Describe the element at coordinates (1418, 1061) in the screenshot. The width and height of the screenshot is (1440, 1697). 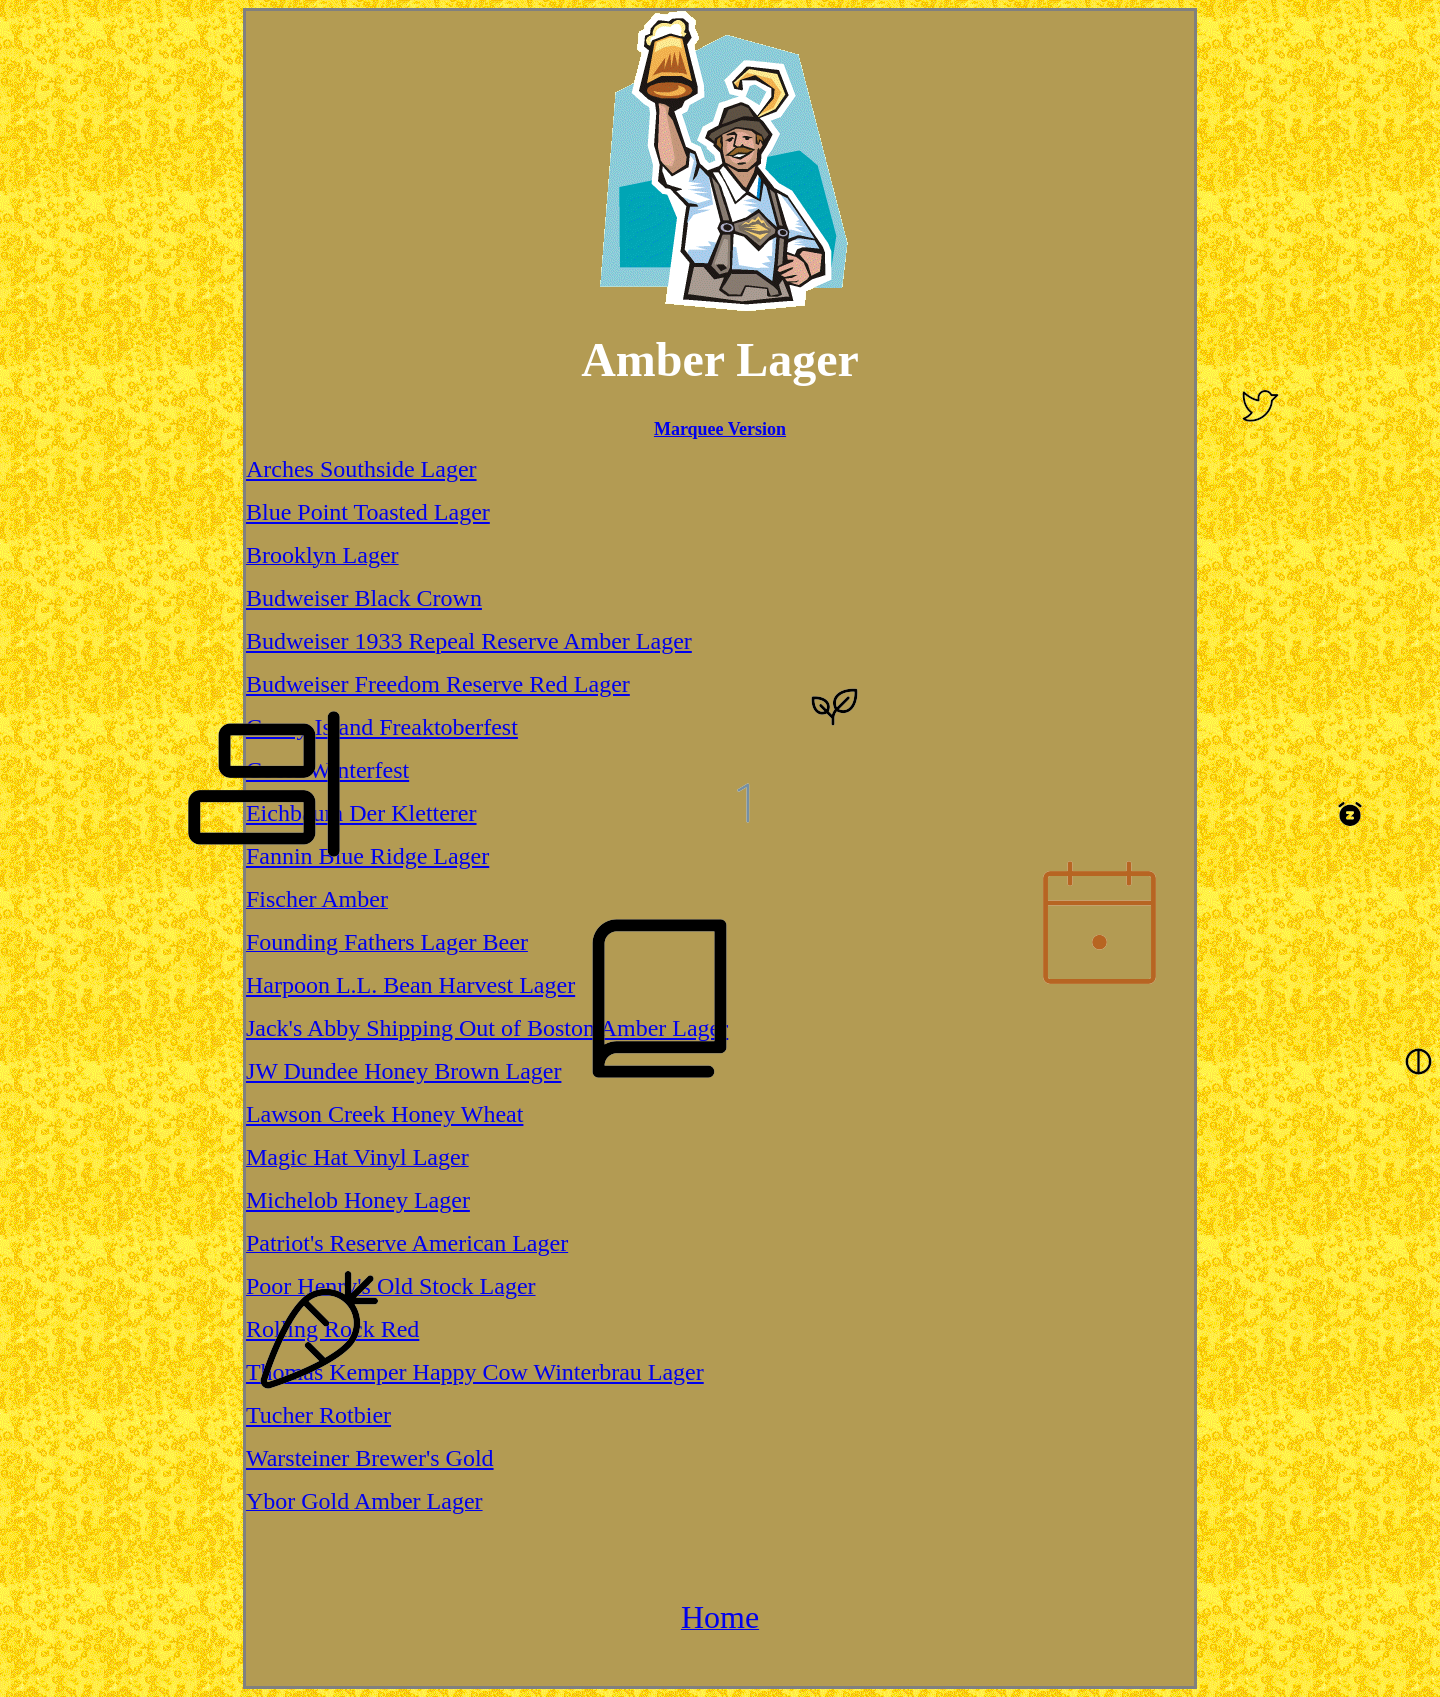
I see `toggle between light and dark mode` at that location.